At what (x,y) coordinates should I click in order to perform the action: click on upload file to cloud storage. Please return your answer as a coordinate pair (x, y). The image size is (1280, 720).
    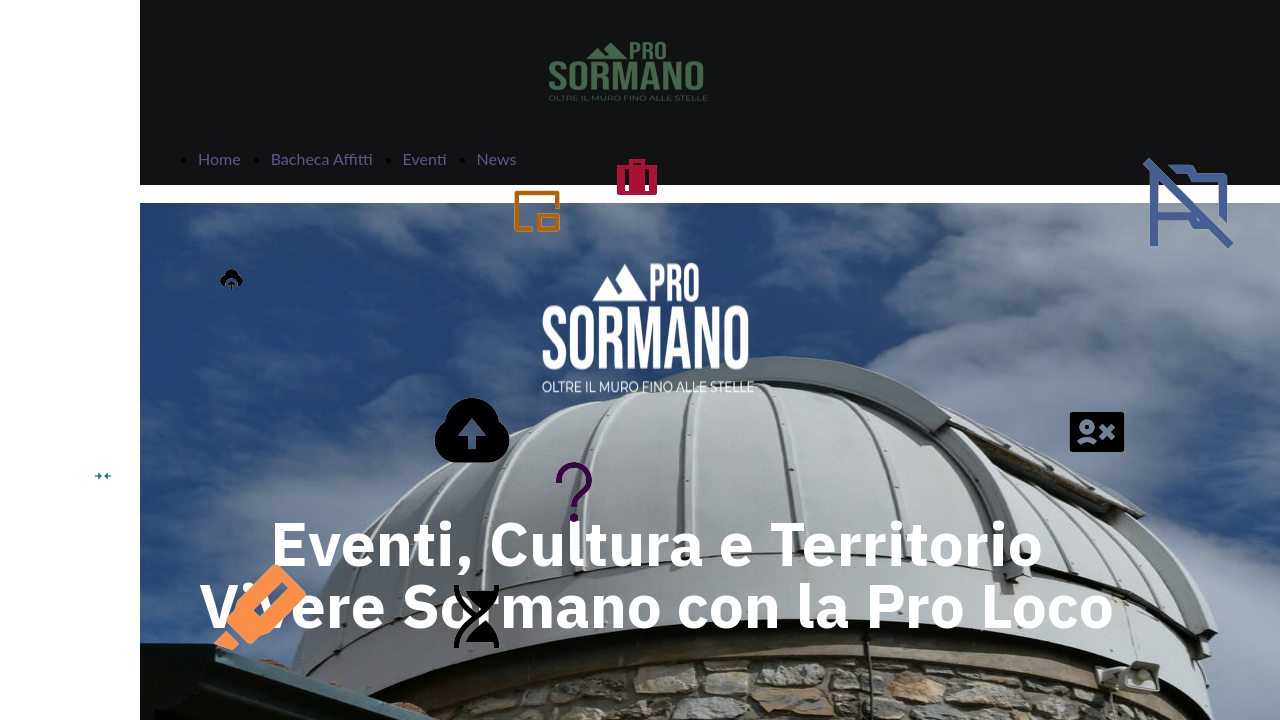
    Looking at the image, I should click on (231, 279).